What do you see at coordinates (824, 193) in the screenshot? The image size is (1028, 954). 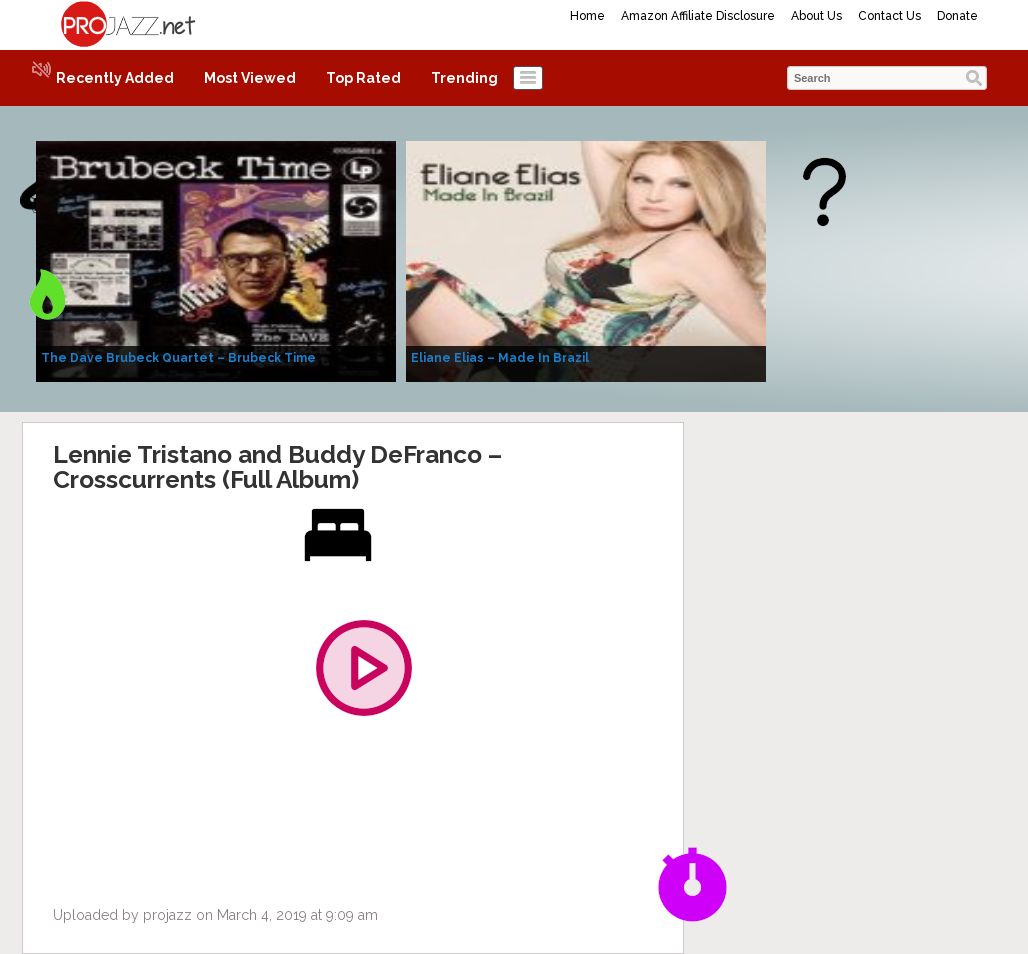 I see `access help or support resources` at bounding box center [824, 193].